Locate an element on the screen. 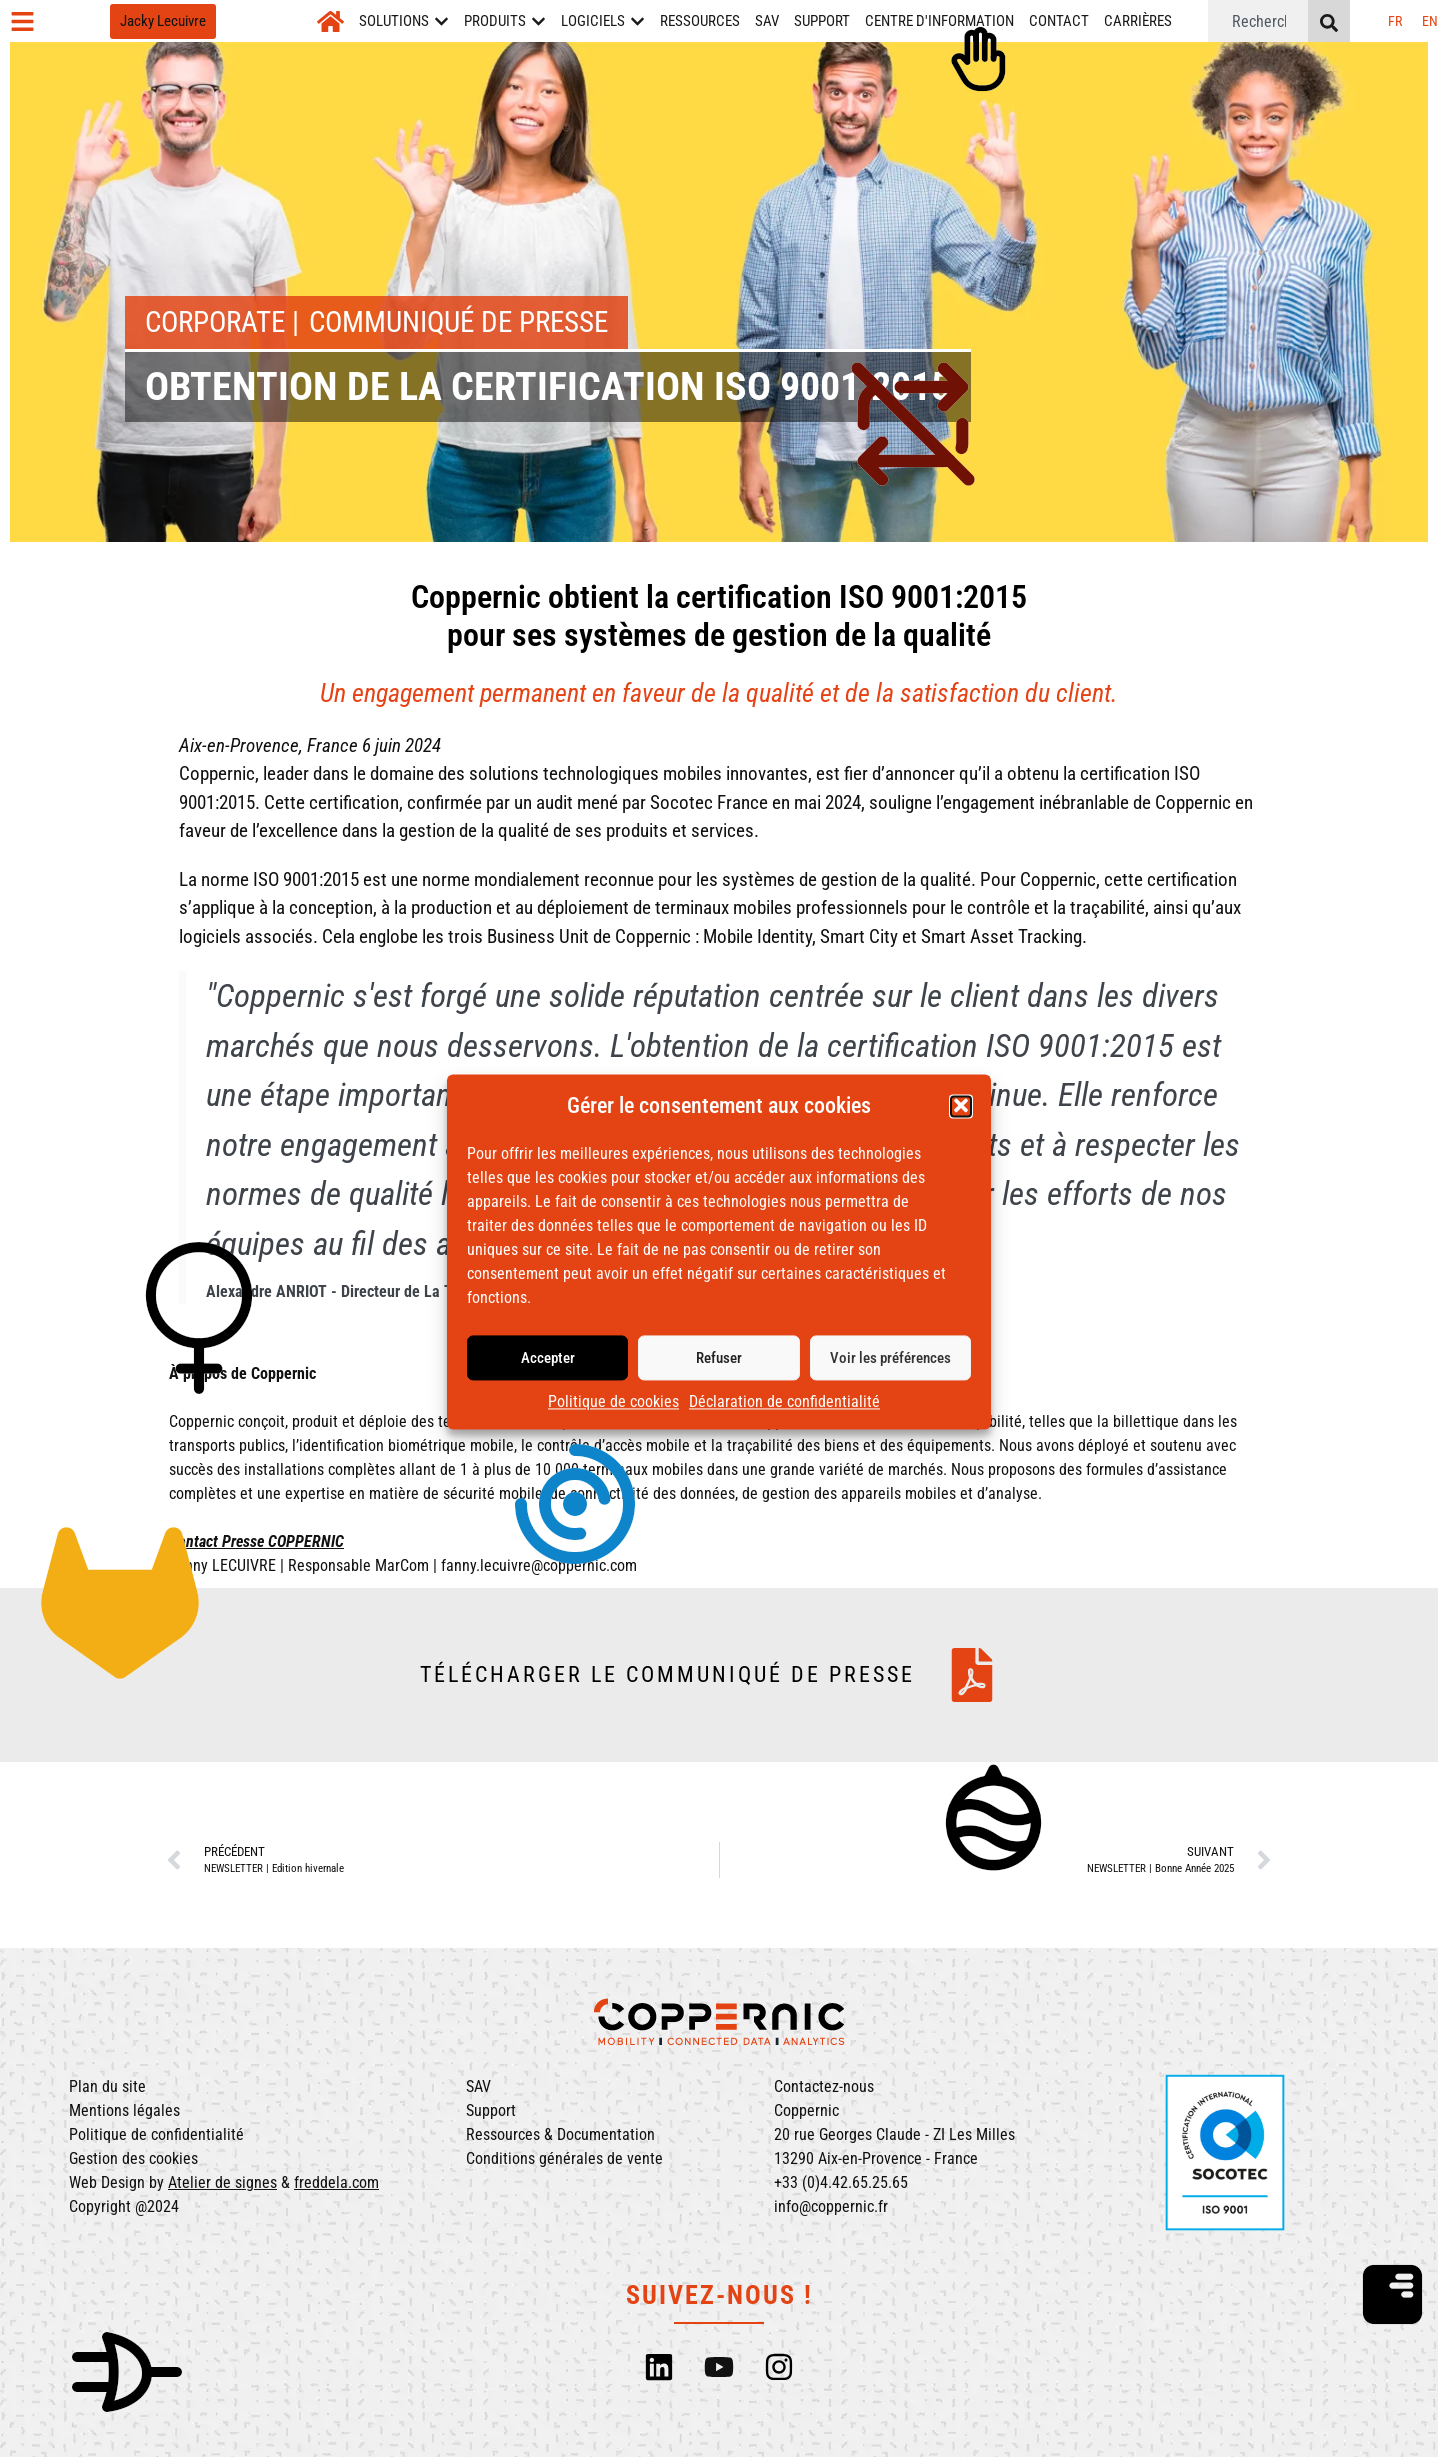 The image size is (1438, 2457). select female gender option is located at coordinates (199, 1318).